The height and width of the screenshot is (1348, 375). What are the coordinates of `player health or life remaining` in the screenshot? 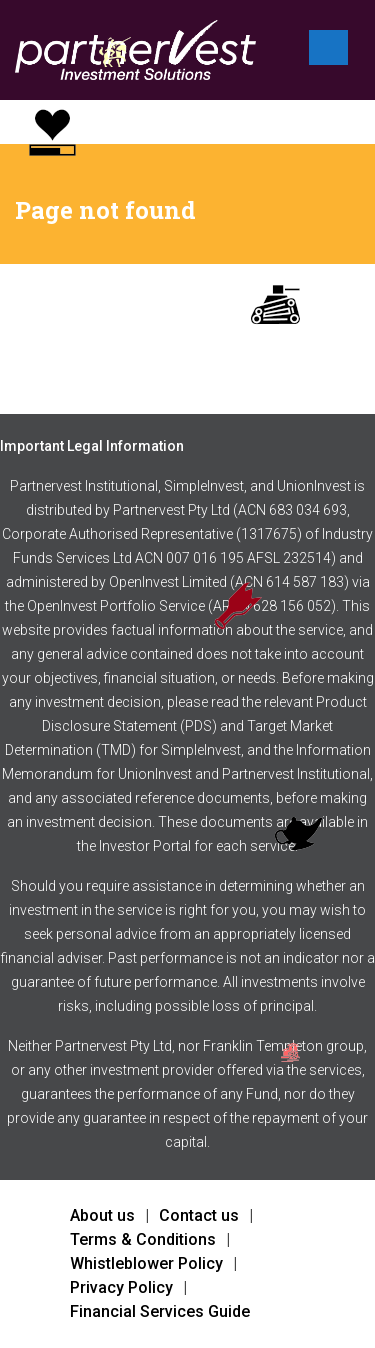 It's located at (52, 132).